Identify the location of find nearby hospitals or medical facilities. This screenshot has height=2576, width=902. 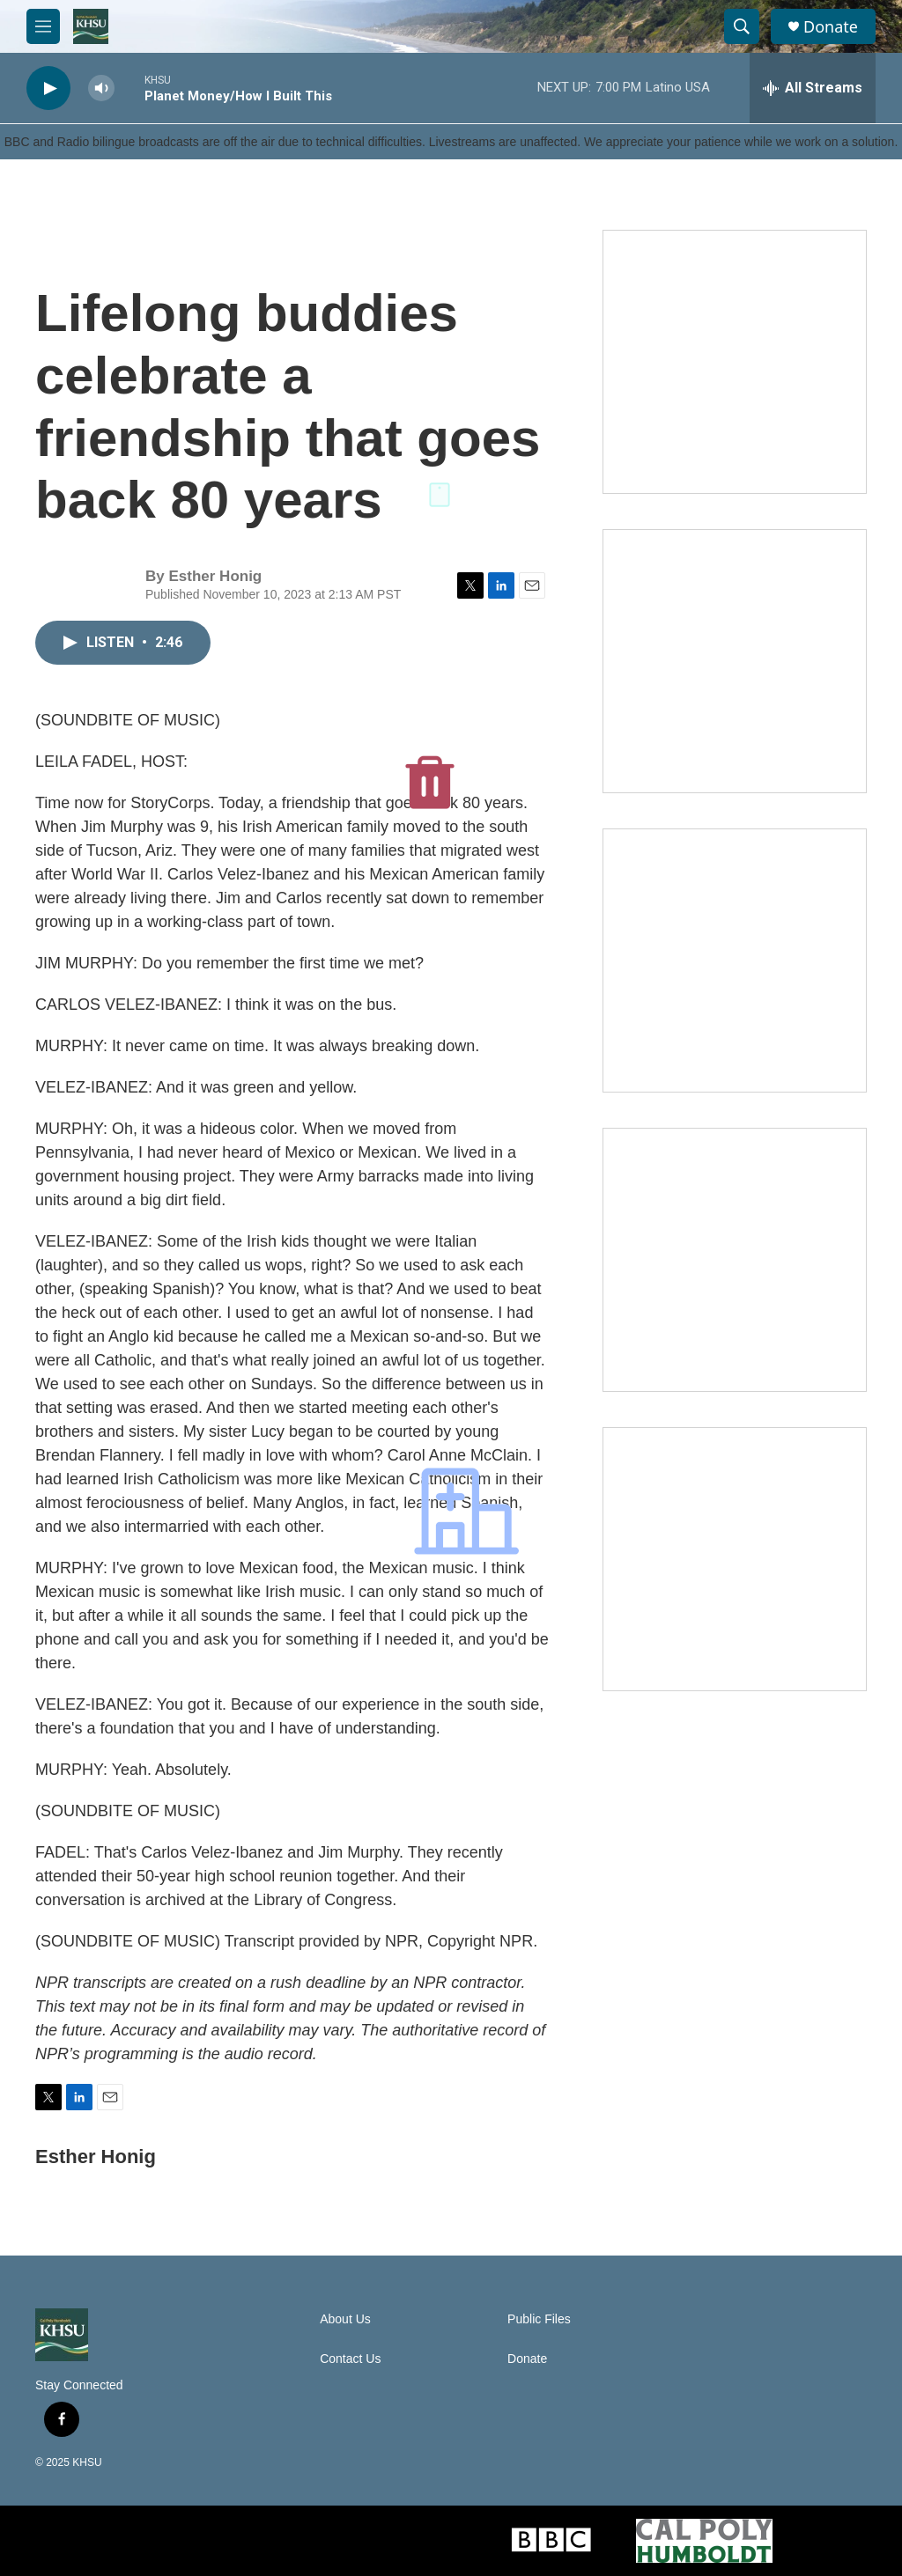
(461, 1511).